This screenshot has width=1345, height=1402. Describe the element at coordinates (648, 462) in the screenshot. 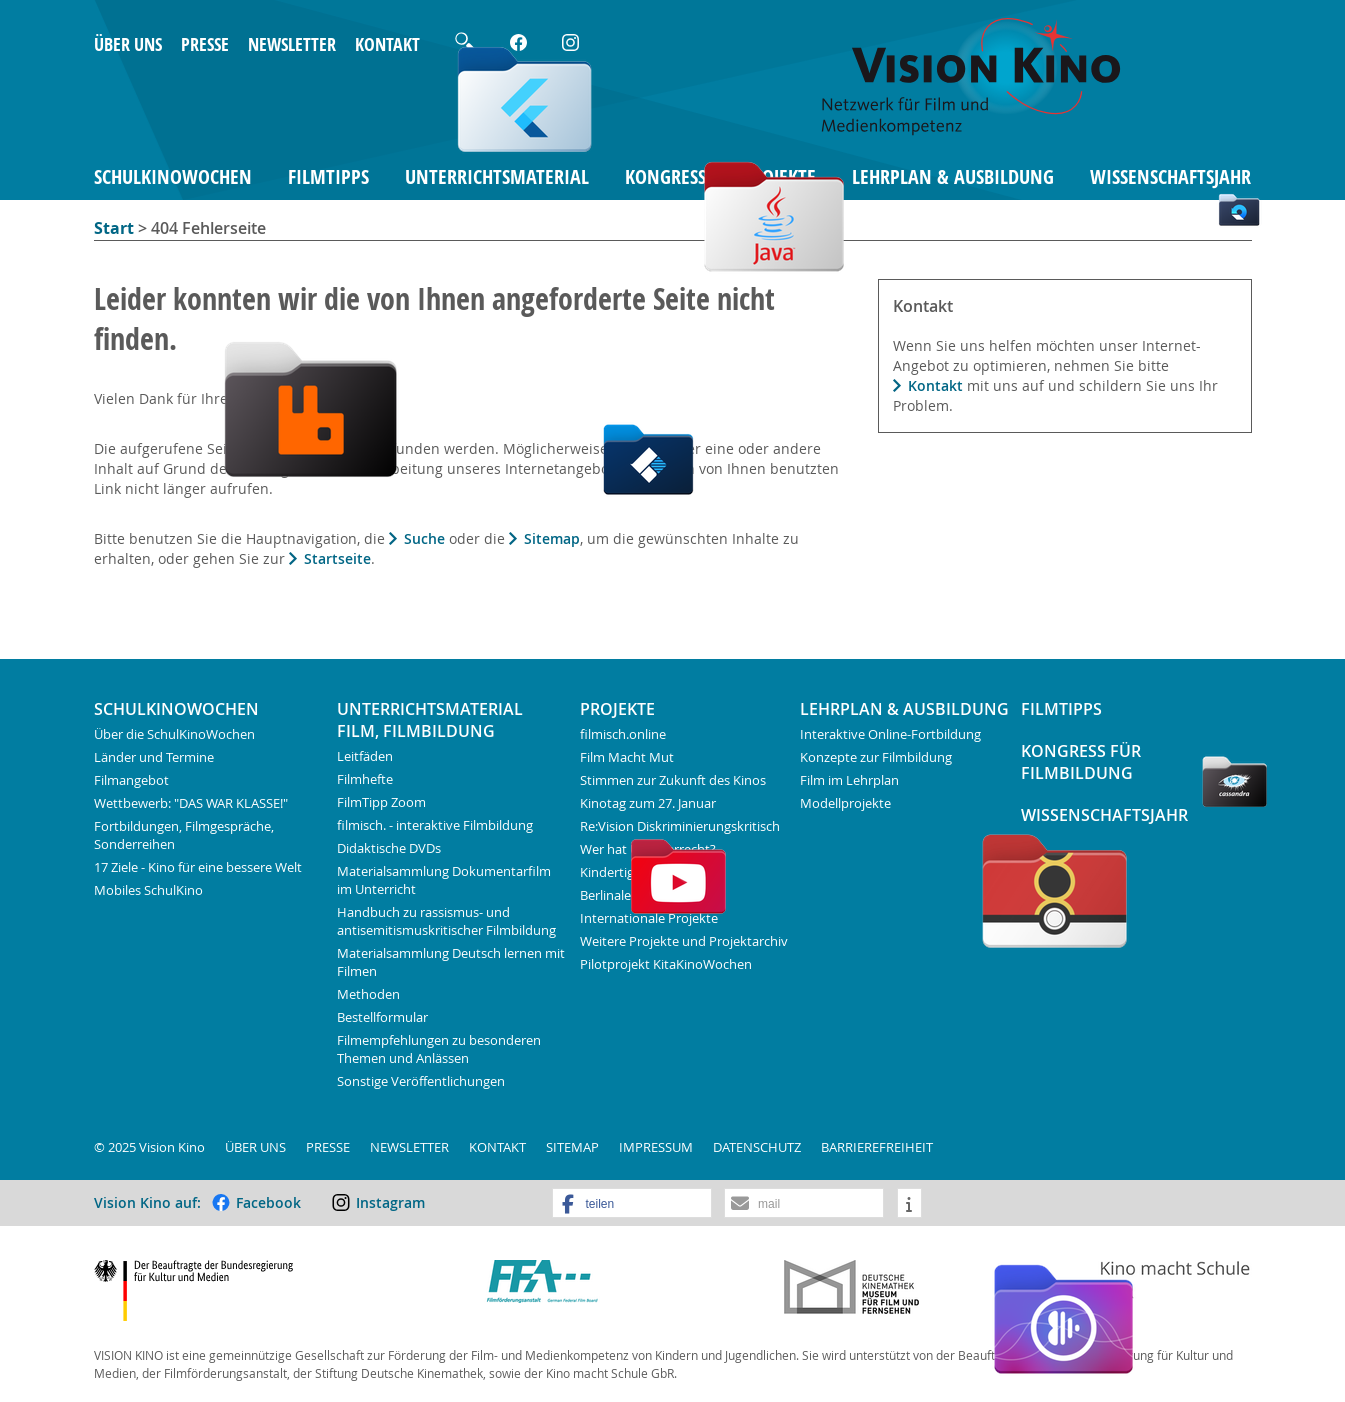

I see `open wondershare recoverit project folder` at that location.